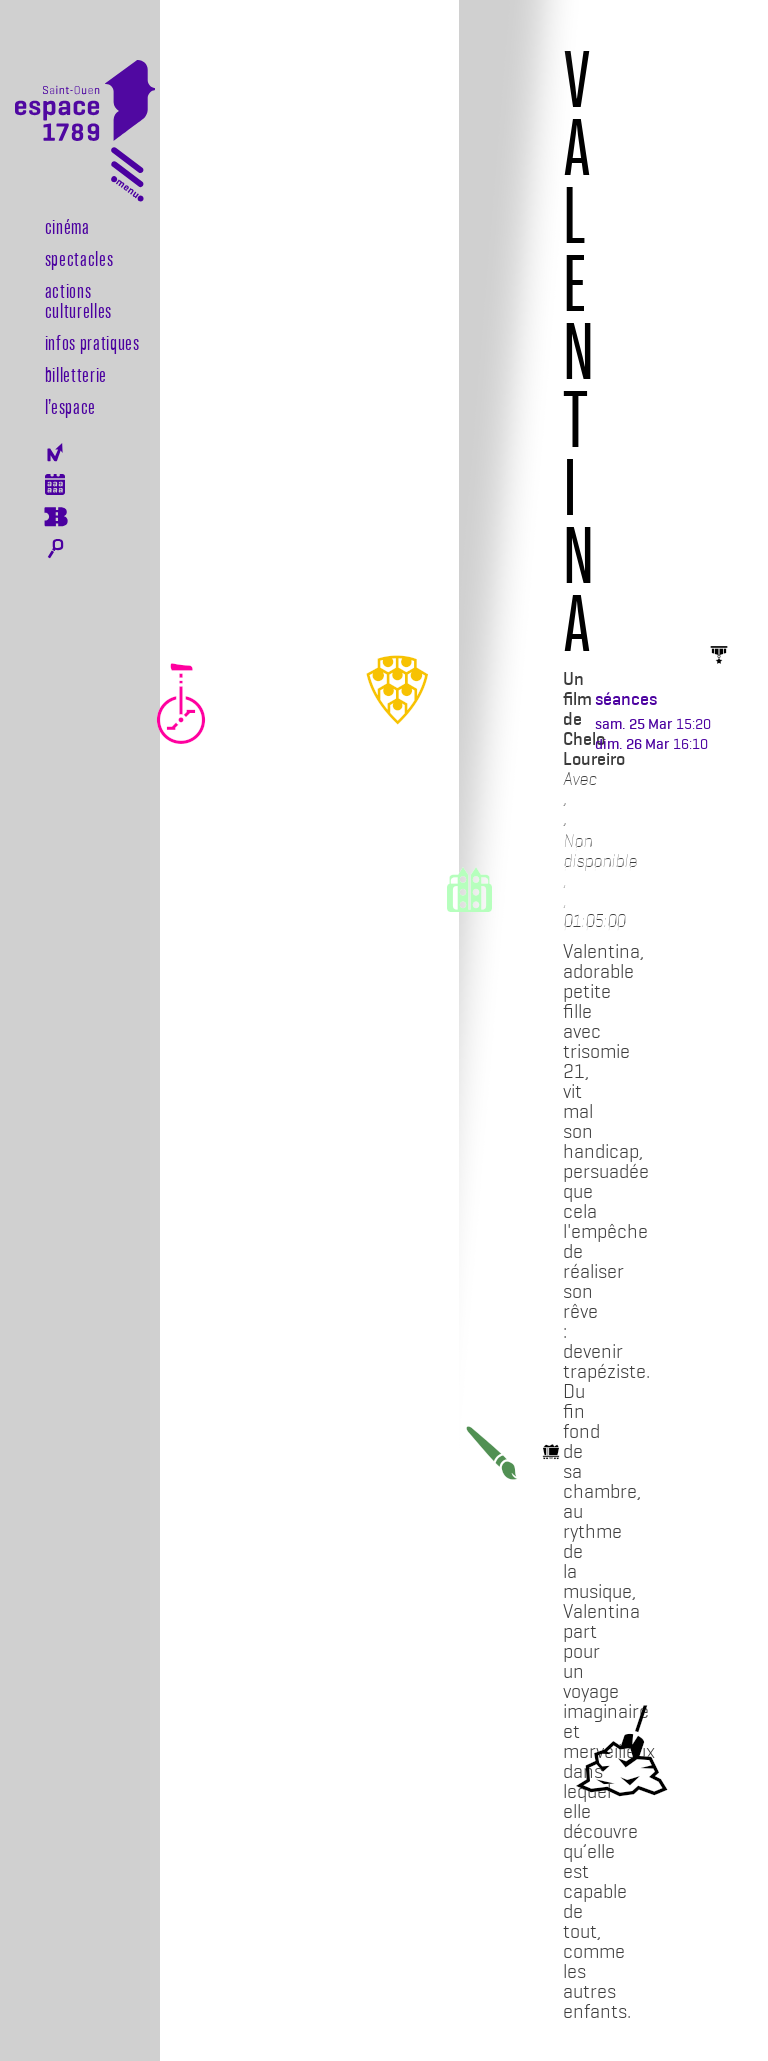  Describe the element at coordinates (719, 655) in the screenshot. I see `view achievements or awards` at that location.